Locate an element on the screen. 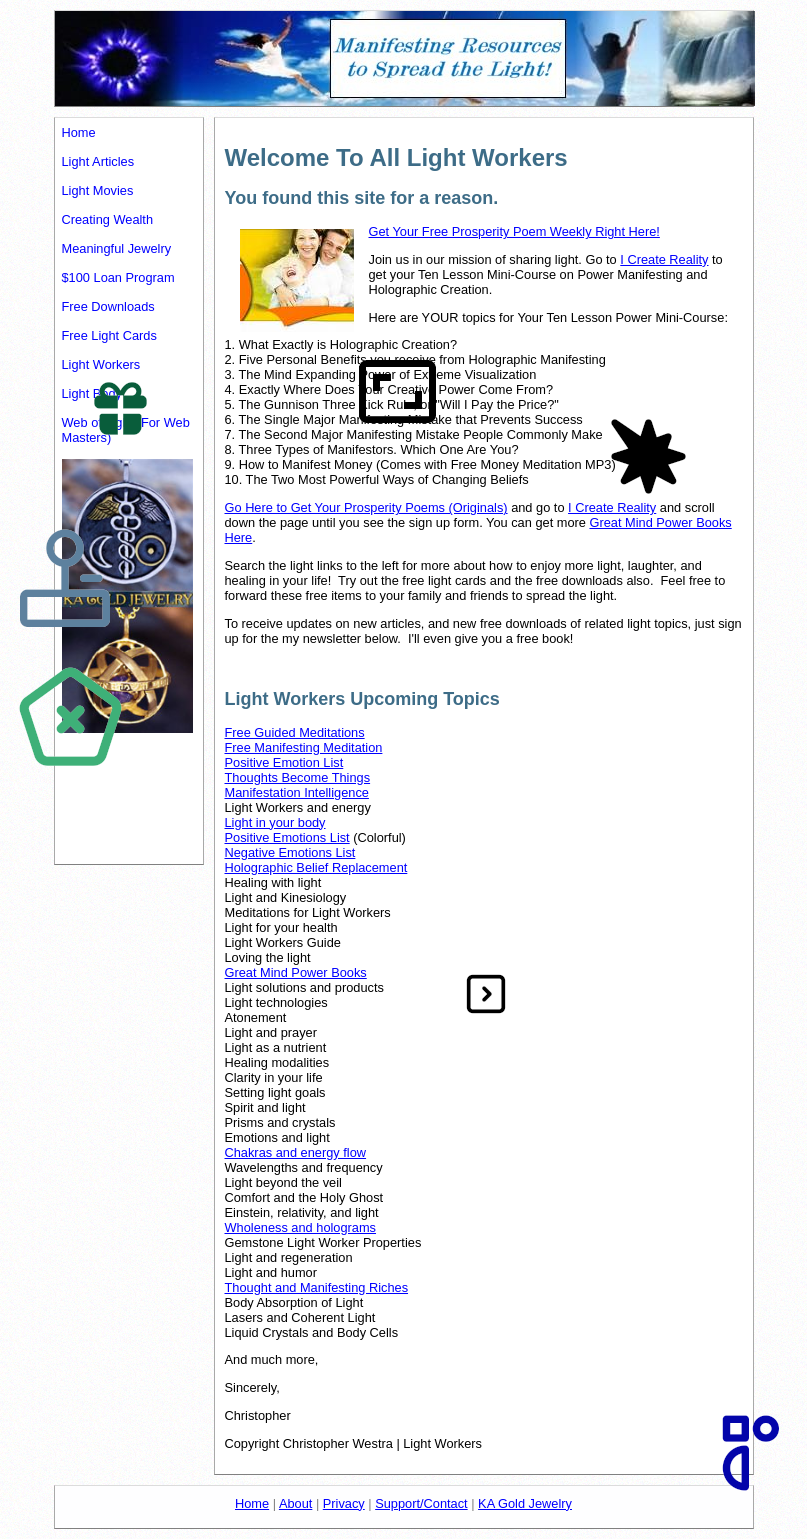 Image resolution: width=807 pixels, height=1539 pixels. view or redeem a gift is located at coordinates (120, 408).